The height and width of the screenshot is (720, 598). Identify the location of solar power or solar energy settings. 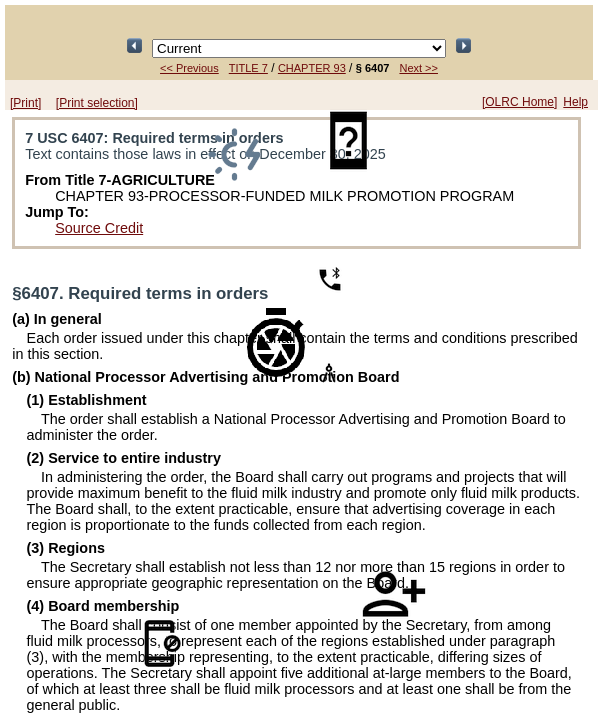
(234, 154).